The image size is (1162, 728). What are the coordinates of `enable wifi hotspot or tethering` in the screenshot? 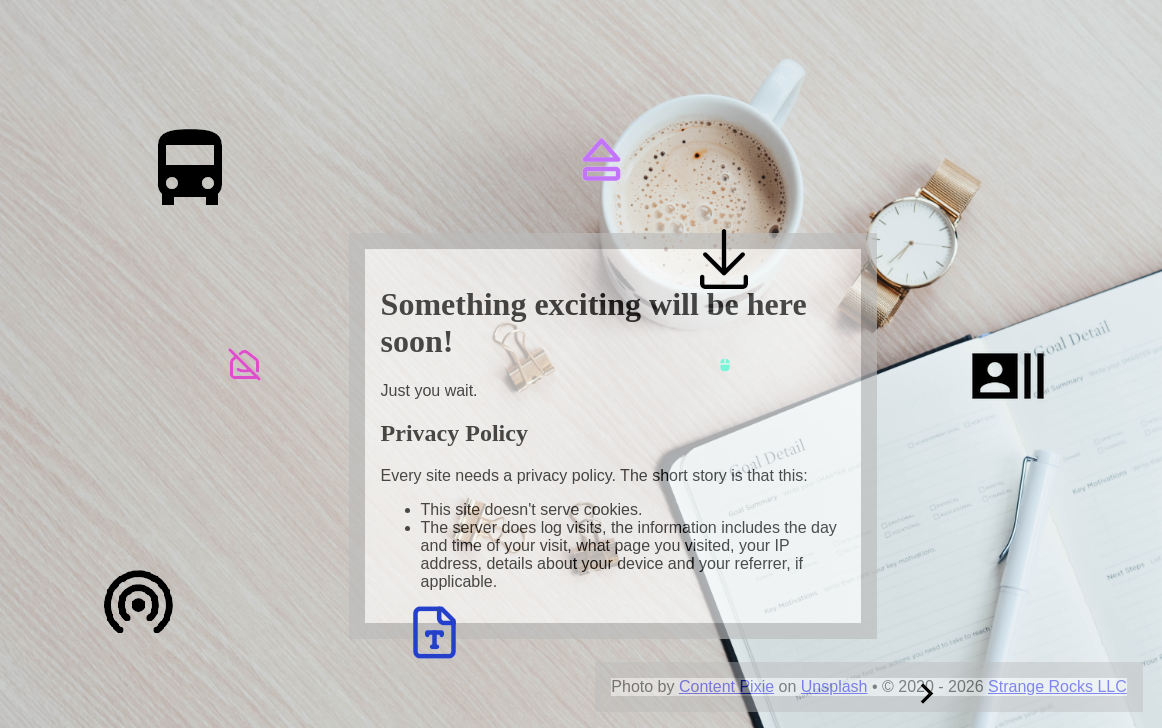 It's located at (138, 601).